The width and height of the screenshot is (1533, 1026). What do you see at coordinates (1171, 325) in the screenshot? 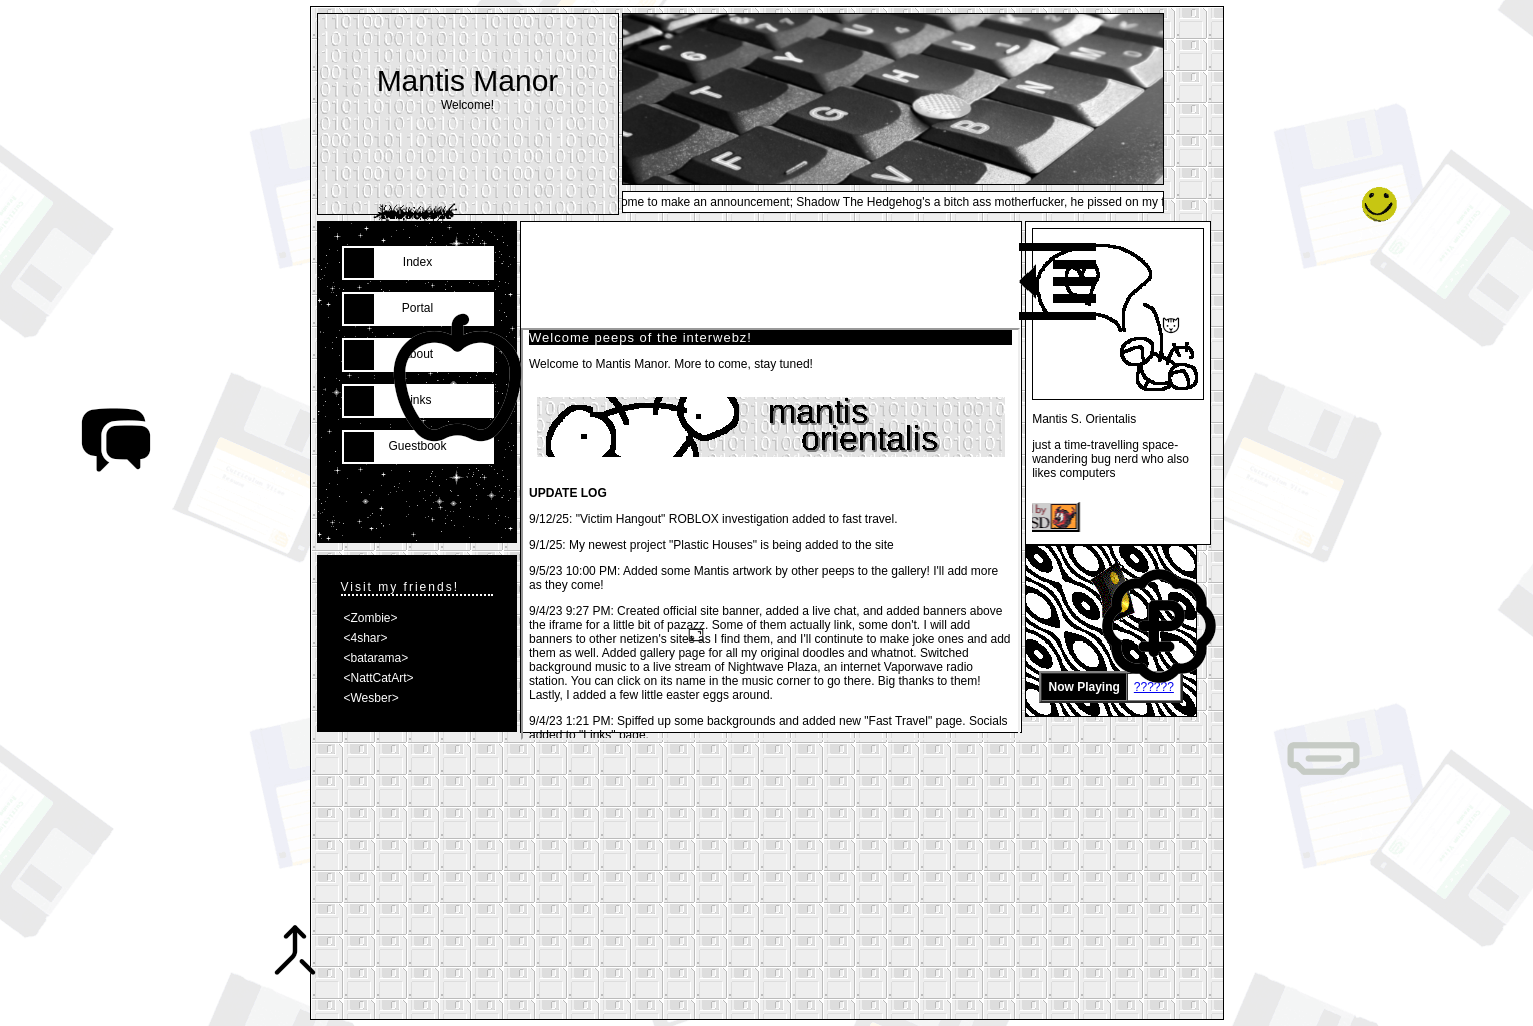
I see `view pet or animal-related content` at bounding box center [1171, 325].